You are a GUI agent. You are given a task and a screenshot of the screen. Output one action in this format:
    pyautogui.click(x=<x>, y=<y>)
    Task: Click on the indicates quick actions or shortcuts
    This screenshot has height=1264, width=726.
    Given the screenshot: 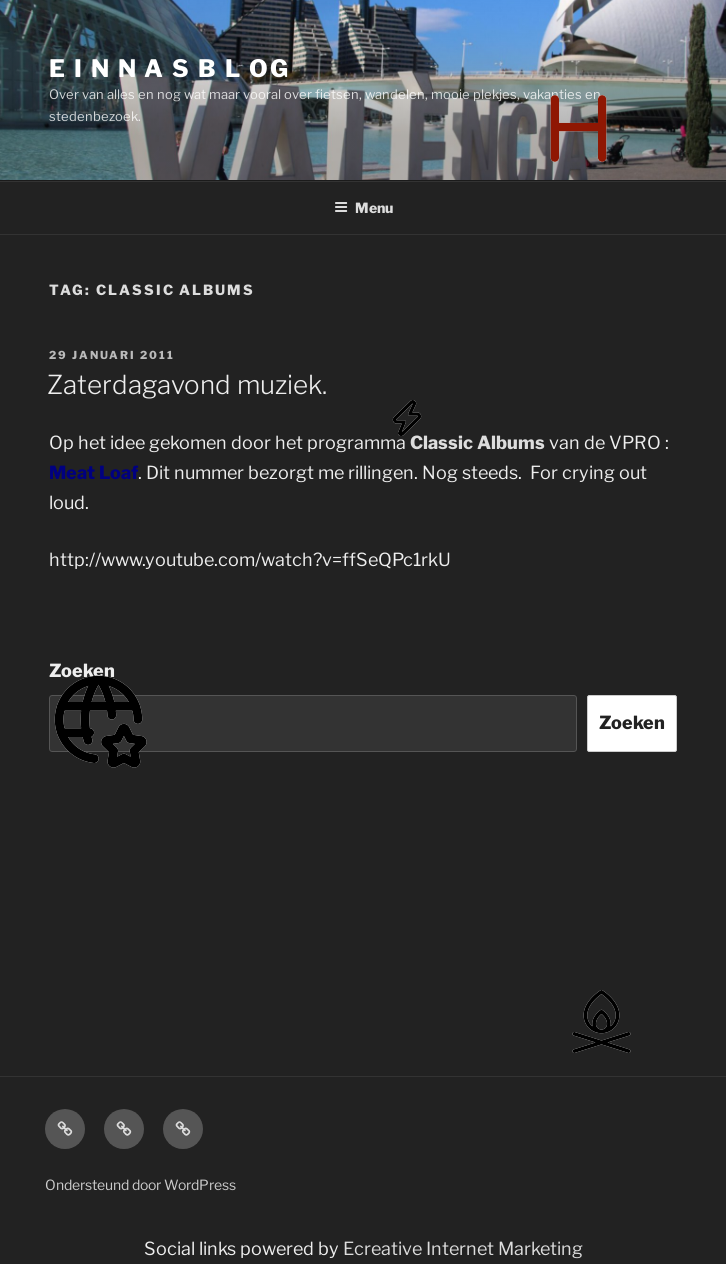 What is the action you would take?
    pyautogui.click(x=407, y=418)
    